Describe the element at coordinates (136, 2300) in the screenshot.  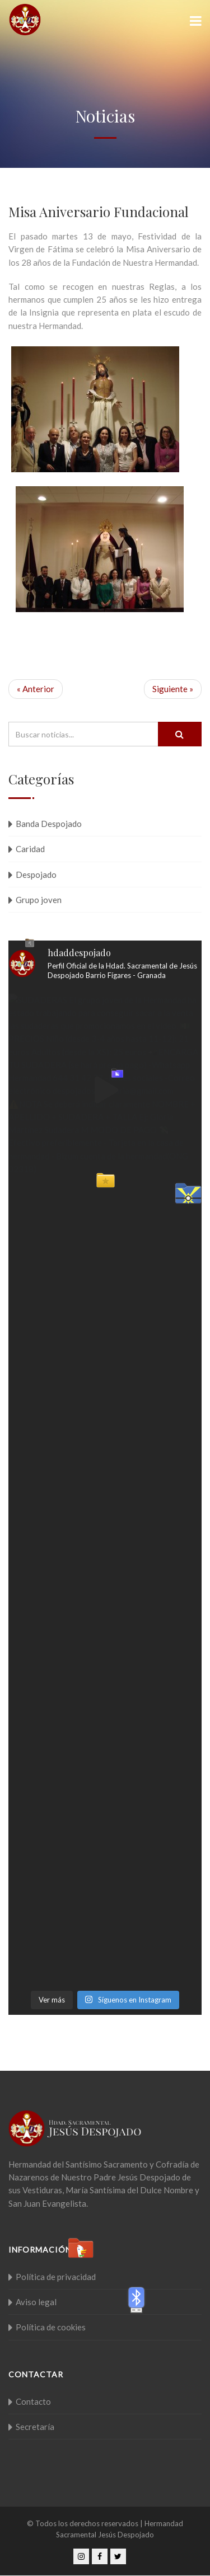
I see `a connected bluetooth device` at that location.